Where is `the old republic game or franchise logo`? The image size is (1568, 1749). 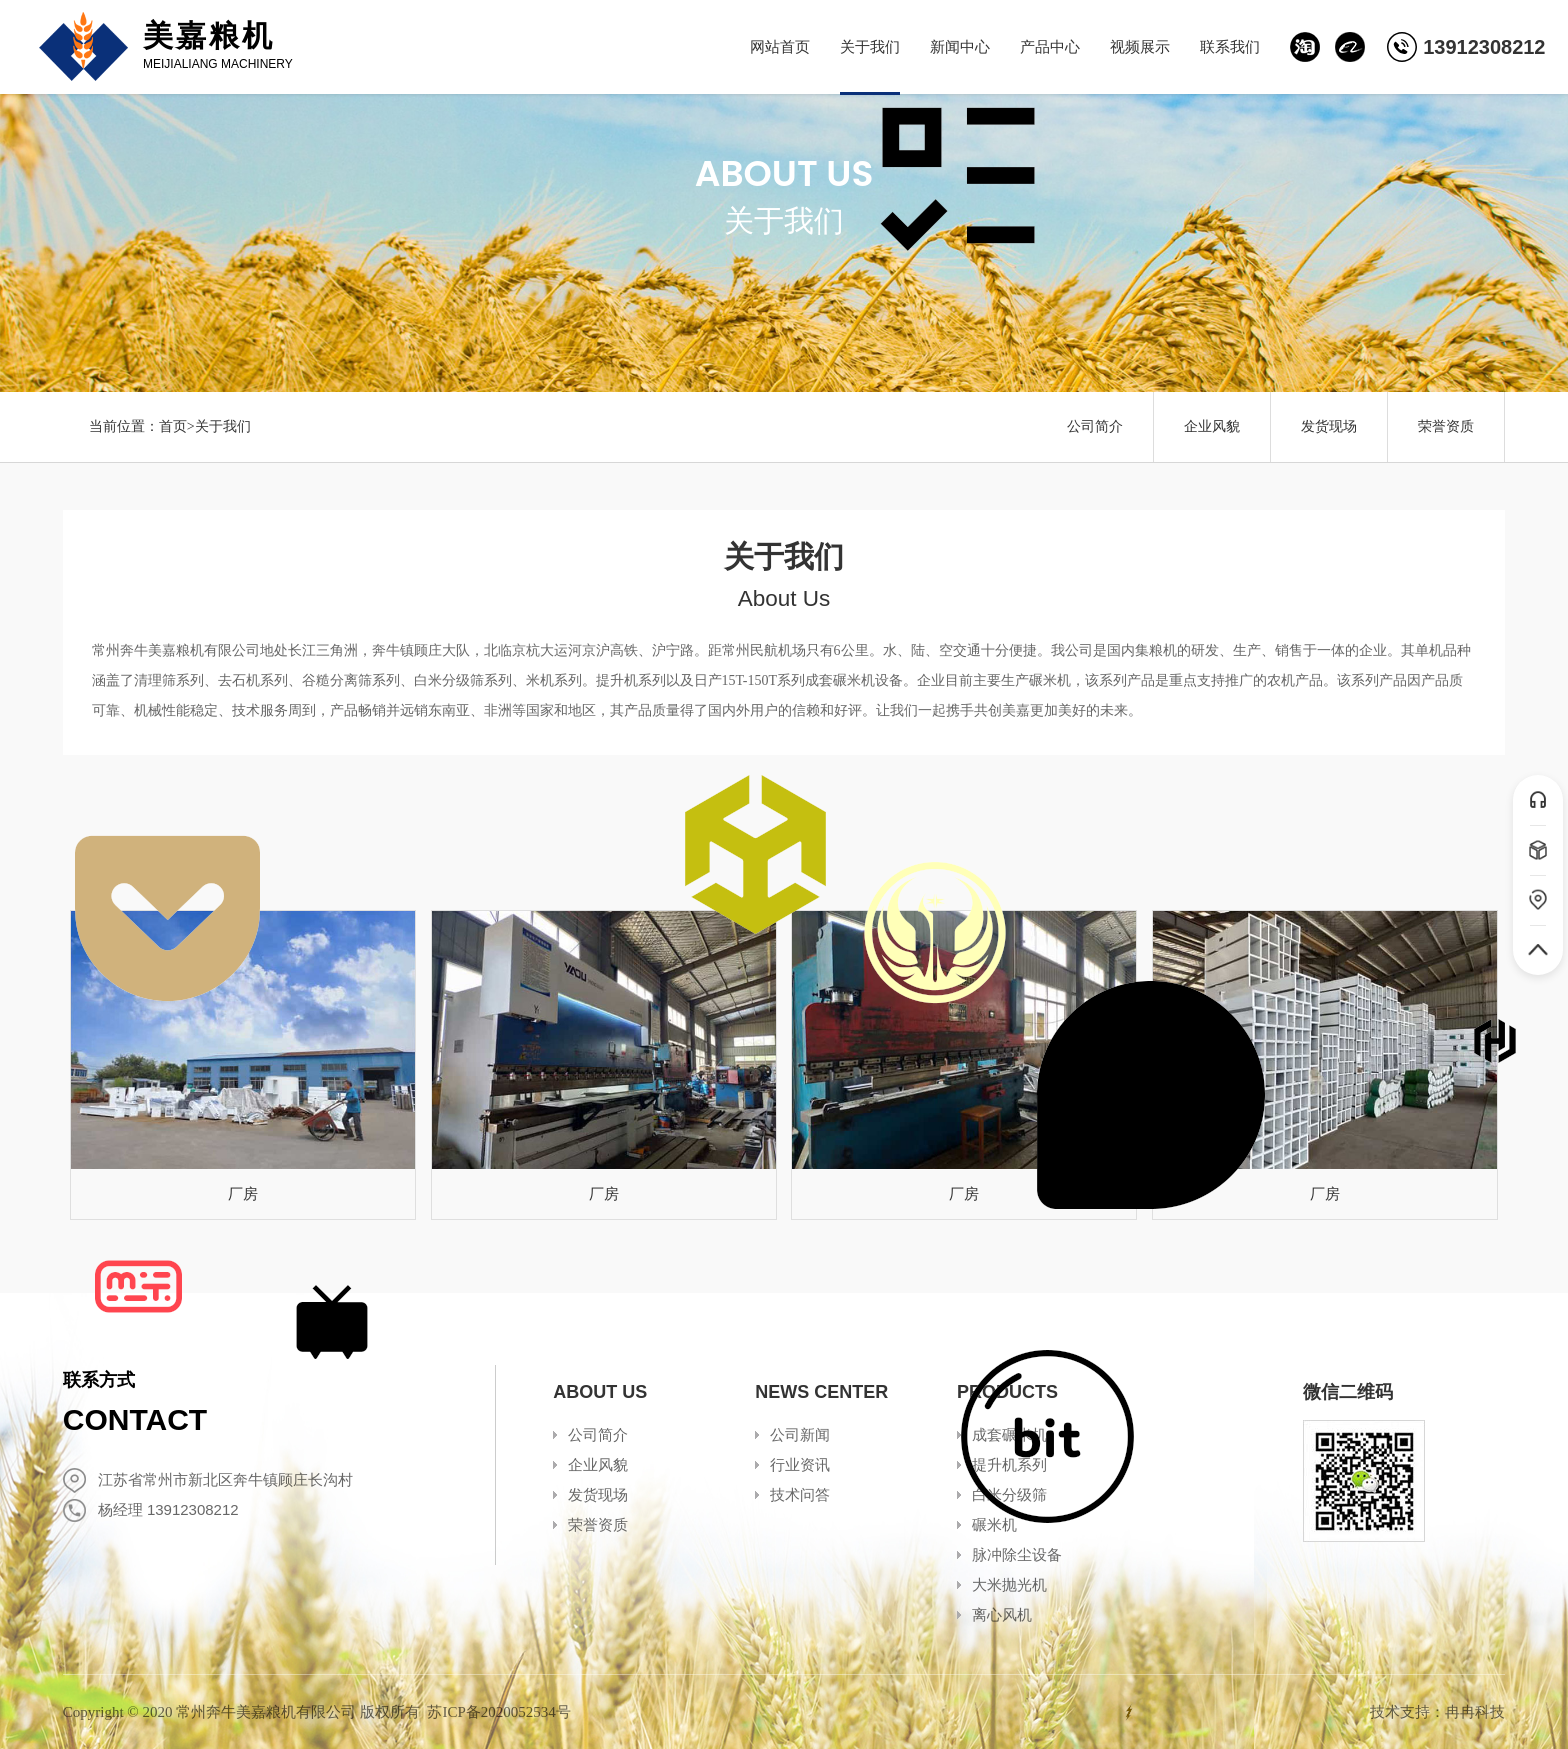 the old republic game or franchise logo is located at coordinates (935, 932).